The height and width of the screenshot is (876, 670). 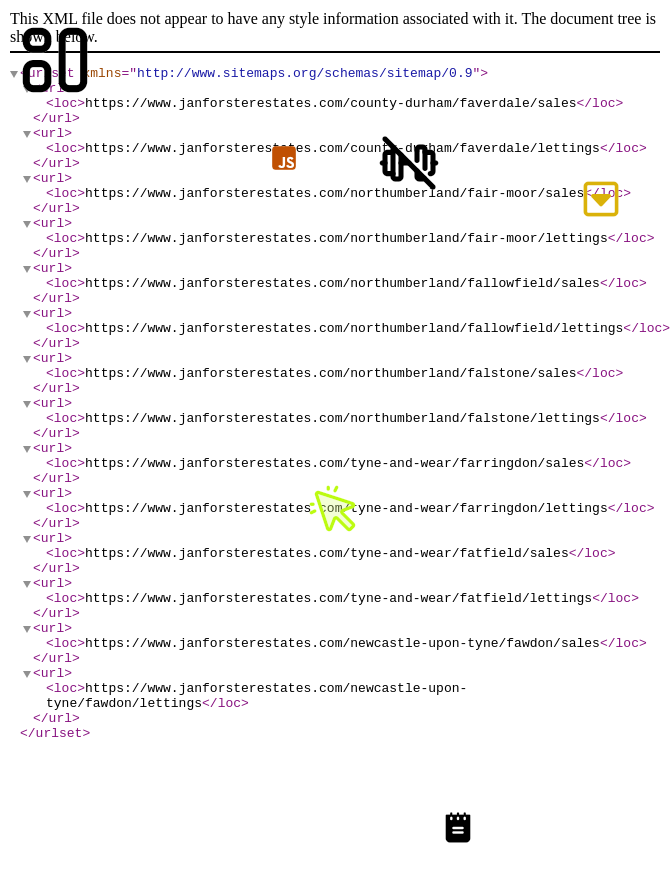 I want to click on open notepad or notes application, so click(x=458, y=828).